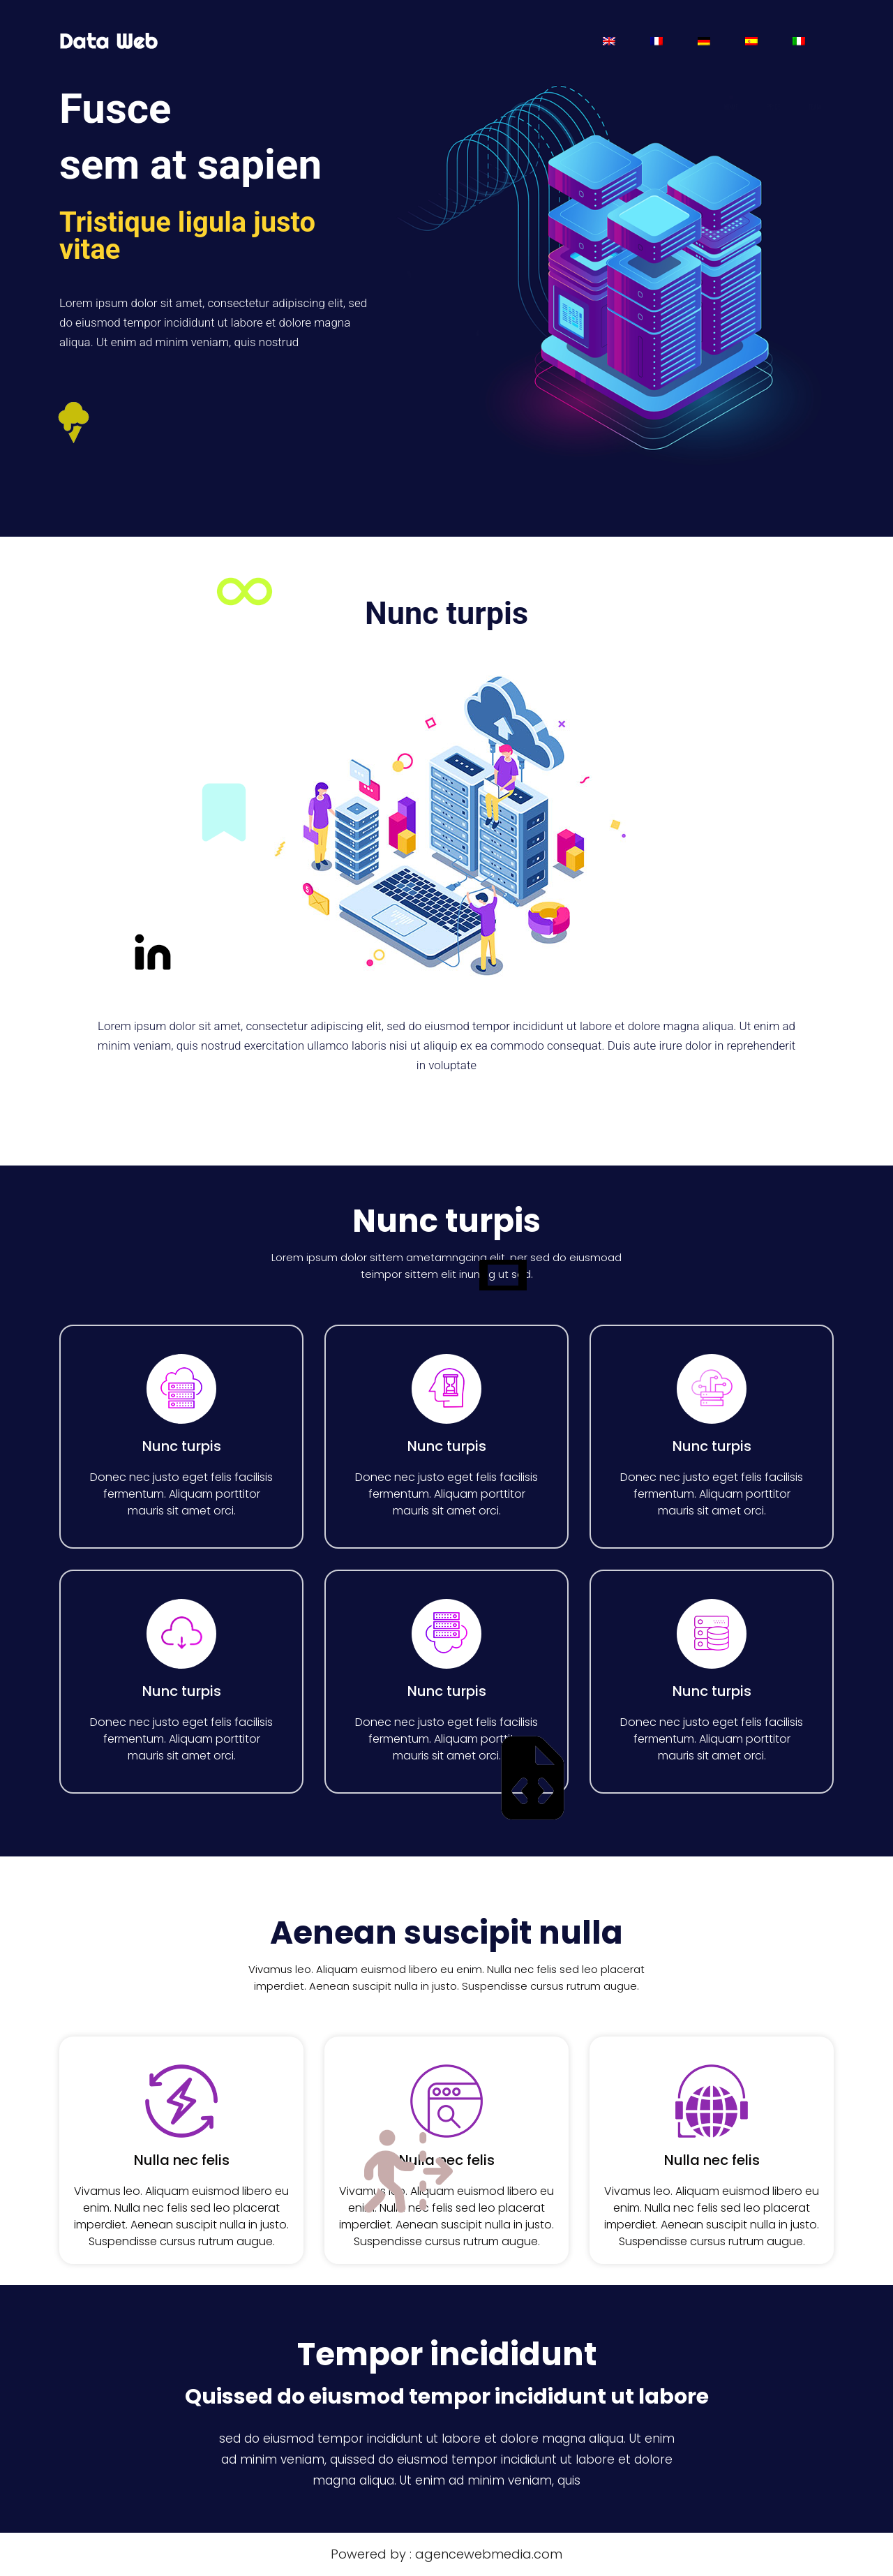 The width and height of the screenshot is (893, 2576). What do you see at coordinates (153, 952) in the screenshot?
I see `connect with LinkedIn profile` at bounding box center [153, 952].